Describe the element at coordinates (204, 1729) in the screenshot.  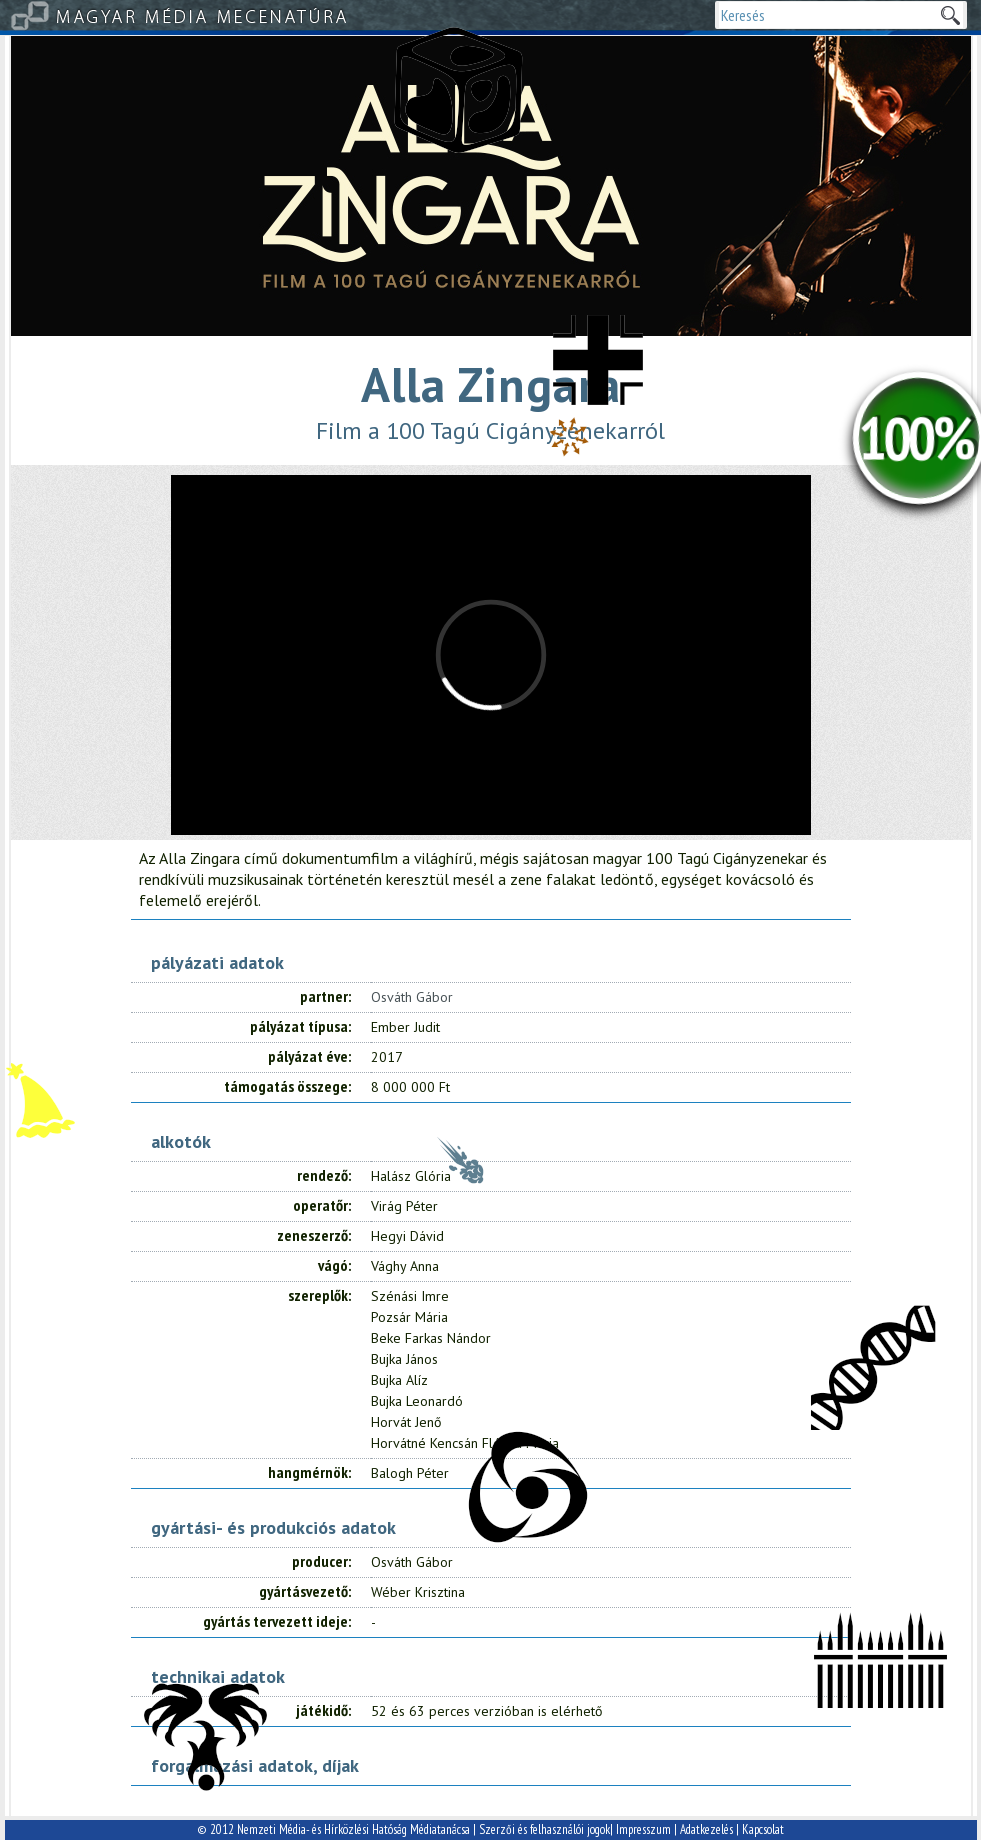
I see `ignite or activate a fire-related feature` at that location.